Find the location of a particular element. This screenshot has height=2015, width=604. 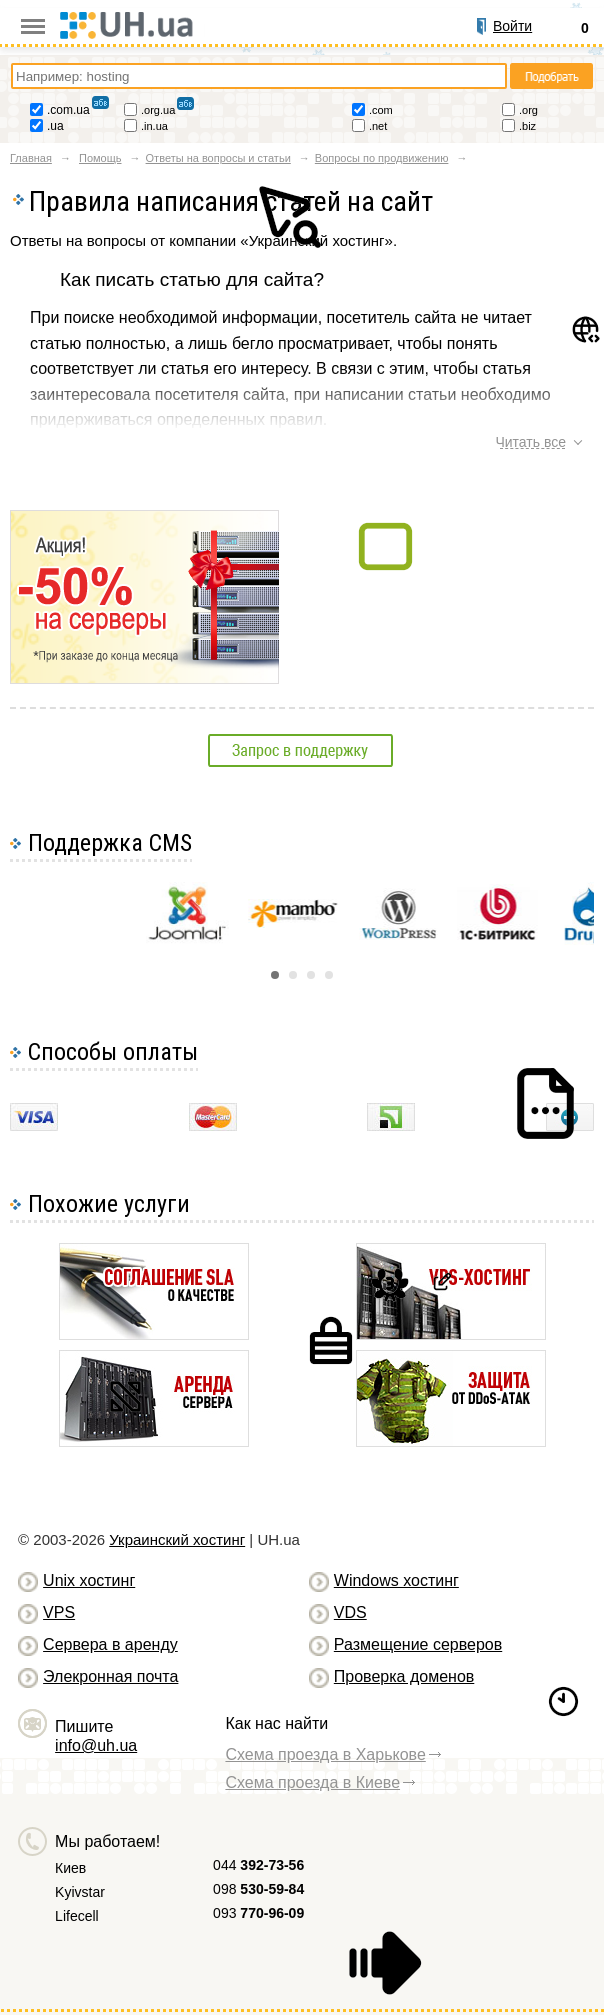

crop image to 5:4 aspect ratio is located at coordinates (385, 546).